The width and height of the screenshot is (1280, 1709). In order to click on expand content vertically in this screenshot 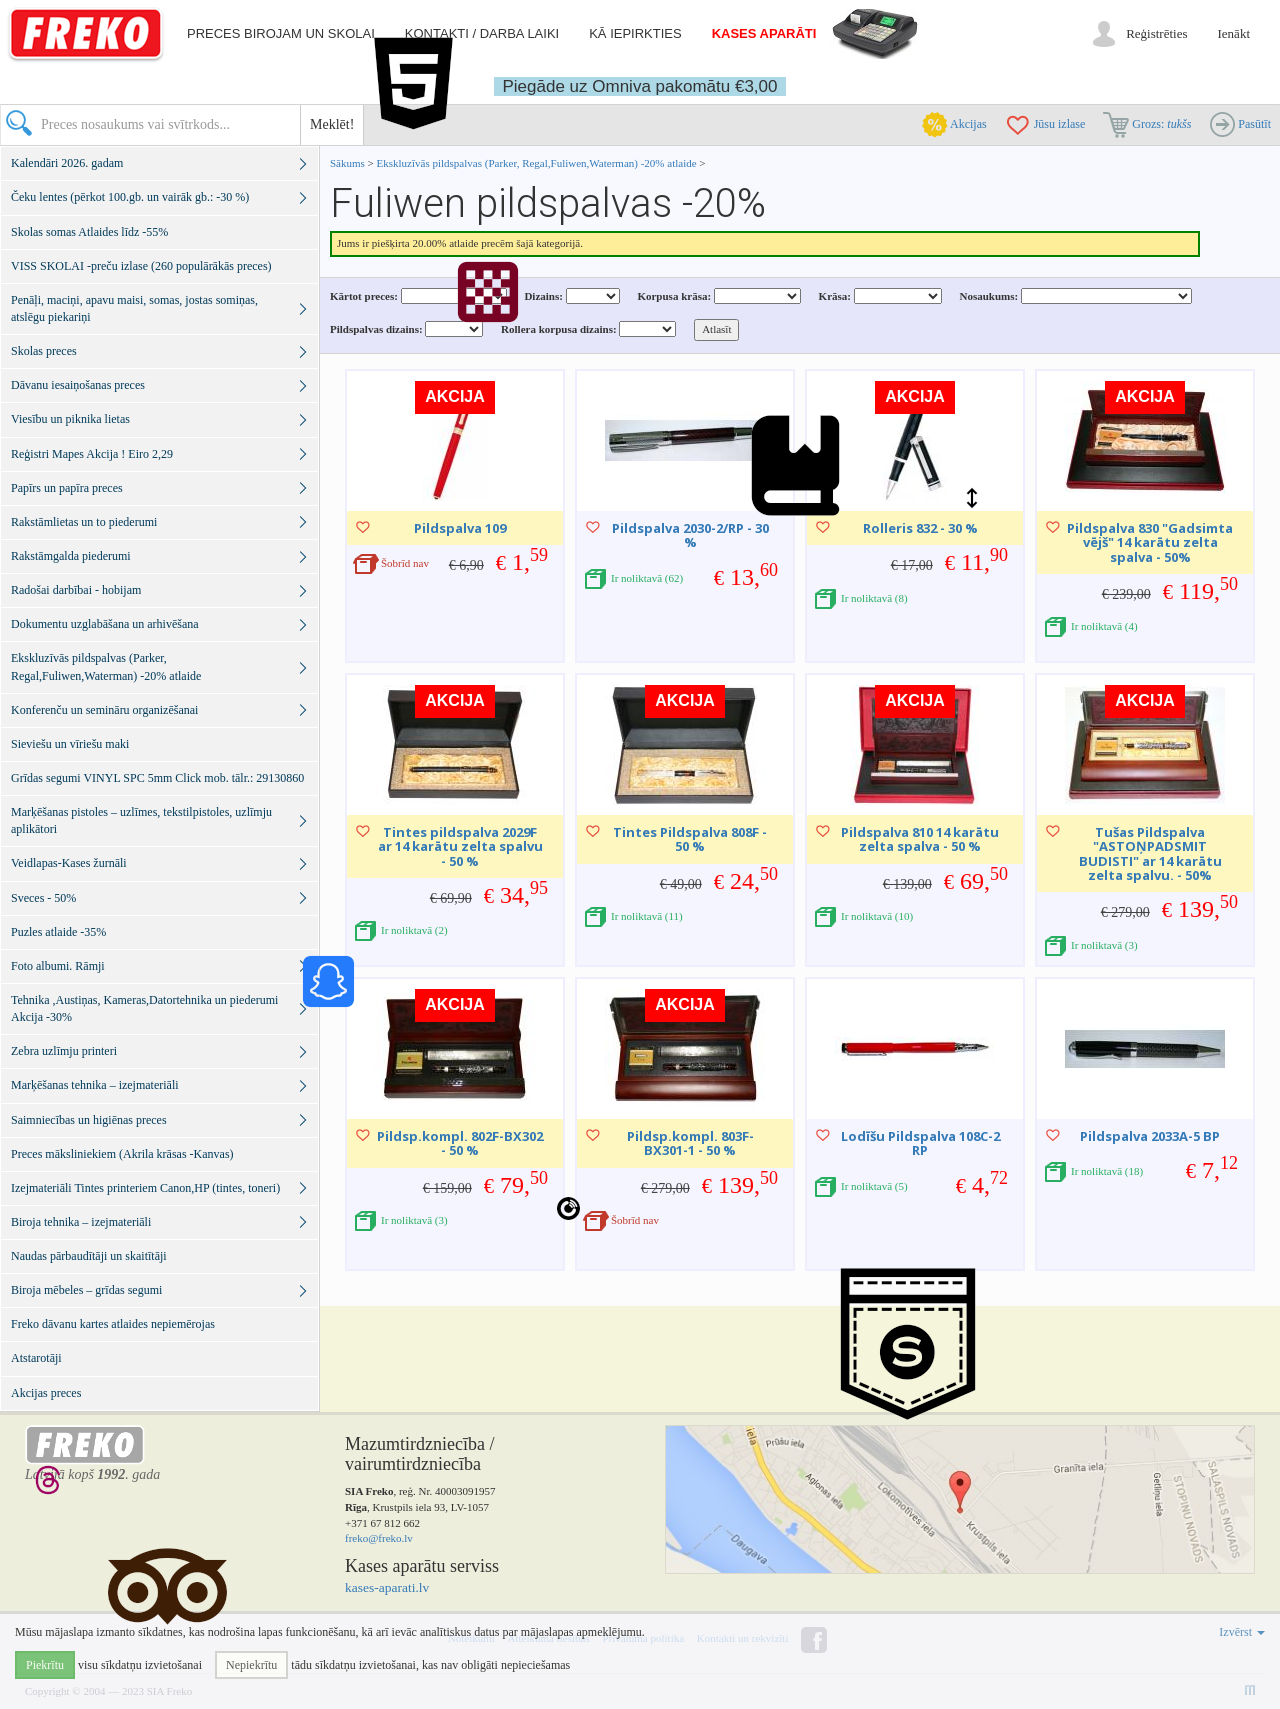, I will do `click(972, 498)`.